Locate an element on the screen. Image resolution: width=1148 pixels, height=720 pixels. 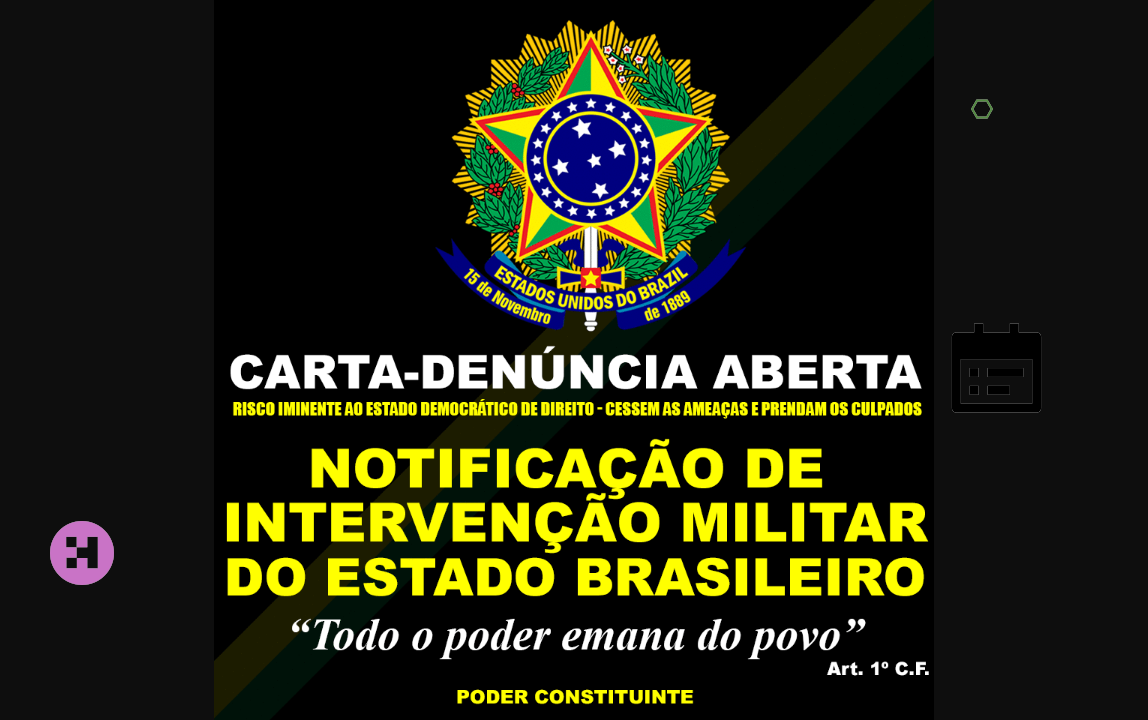
open the Crehana app is located at coordinates (82, 553).